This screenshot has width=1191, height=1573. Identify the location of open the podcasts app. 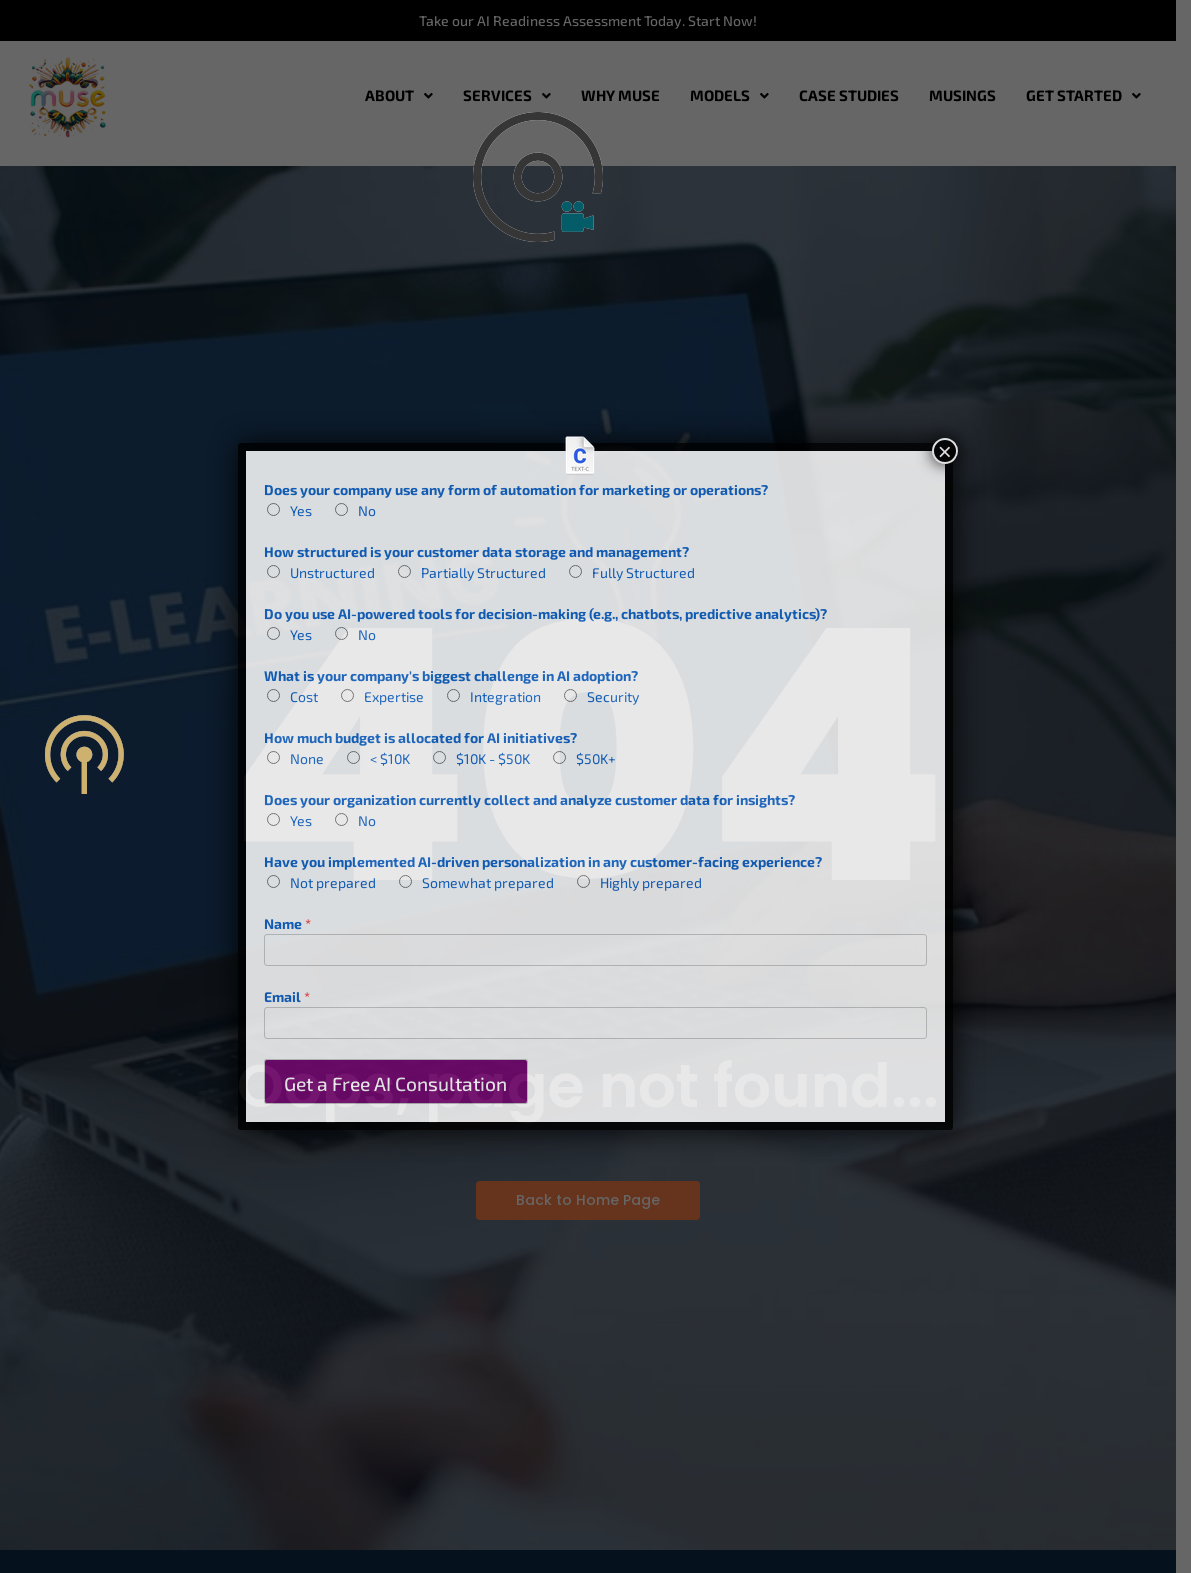
(87, 752).